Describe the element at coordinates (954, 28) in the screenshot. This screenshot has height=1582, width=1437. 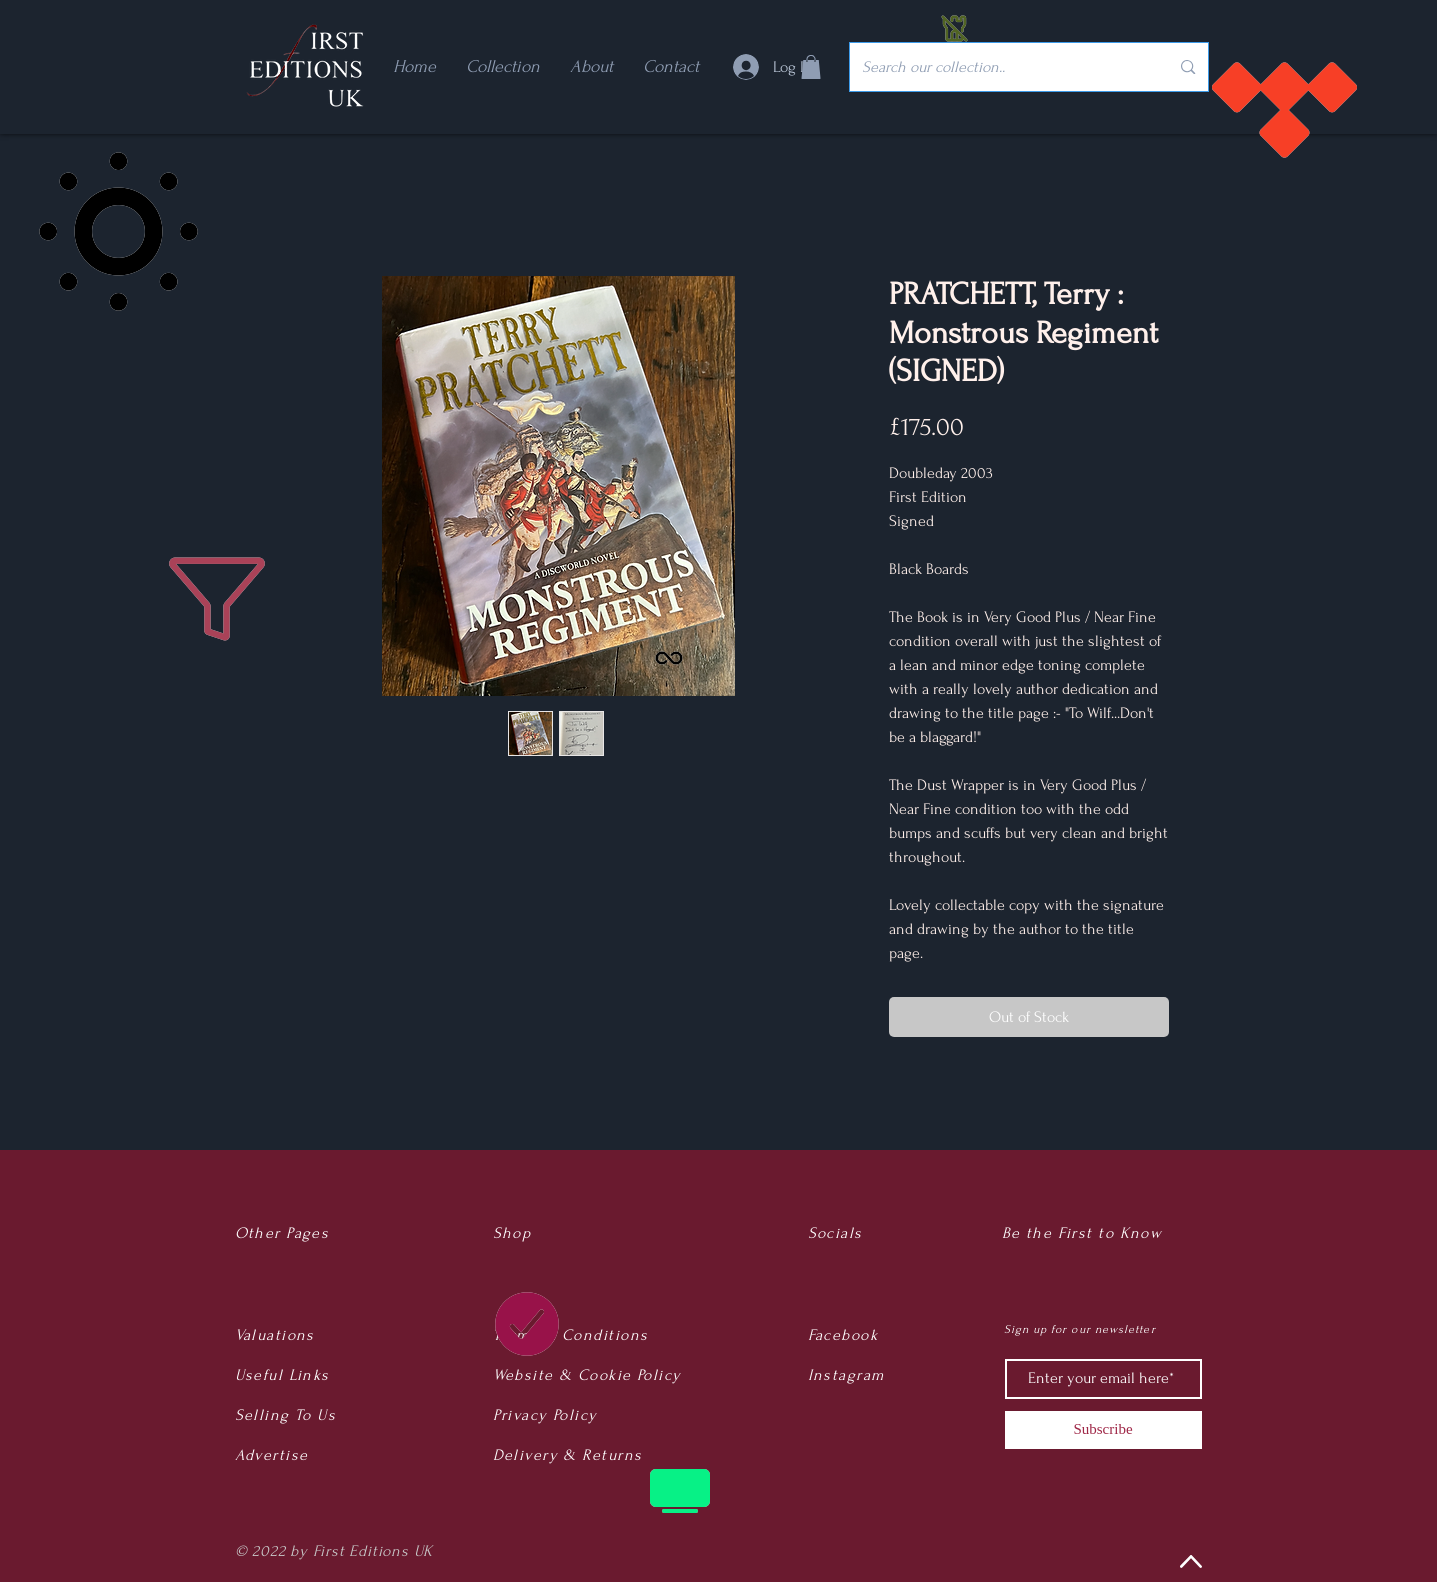
I see `indicates tower or signal is offline` at that location.